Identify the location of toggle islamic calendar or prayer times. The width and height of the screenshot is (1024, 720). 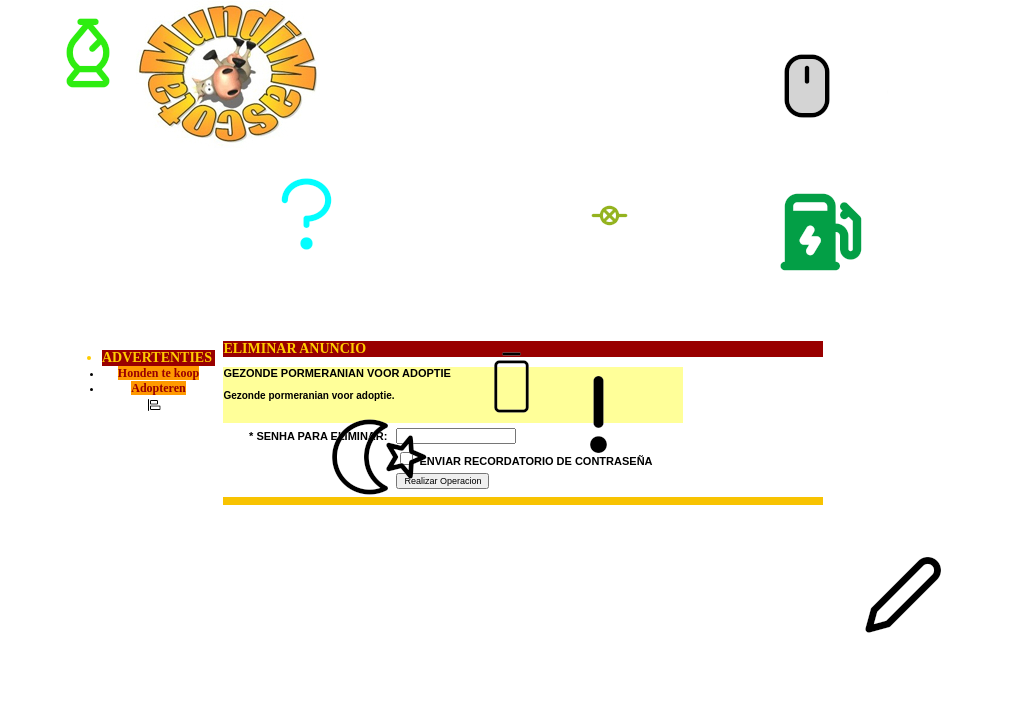
(376, 457).